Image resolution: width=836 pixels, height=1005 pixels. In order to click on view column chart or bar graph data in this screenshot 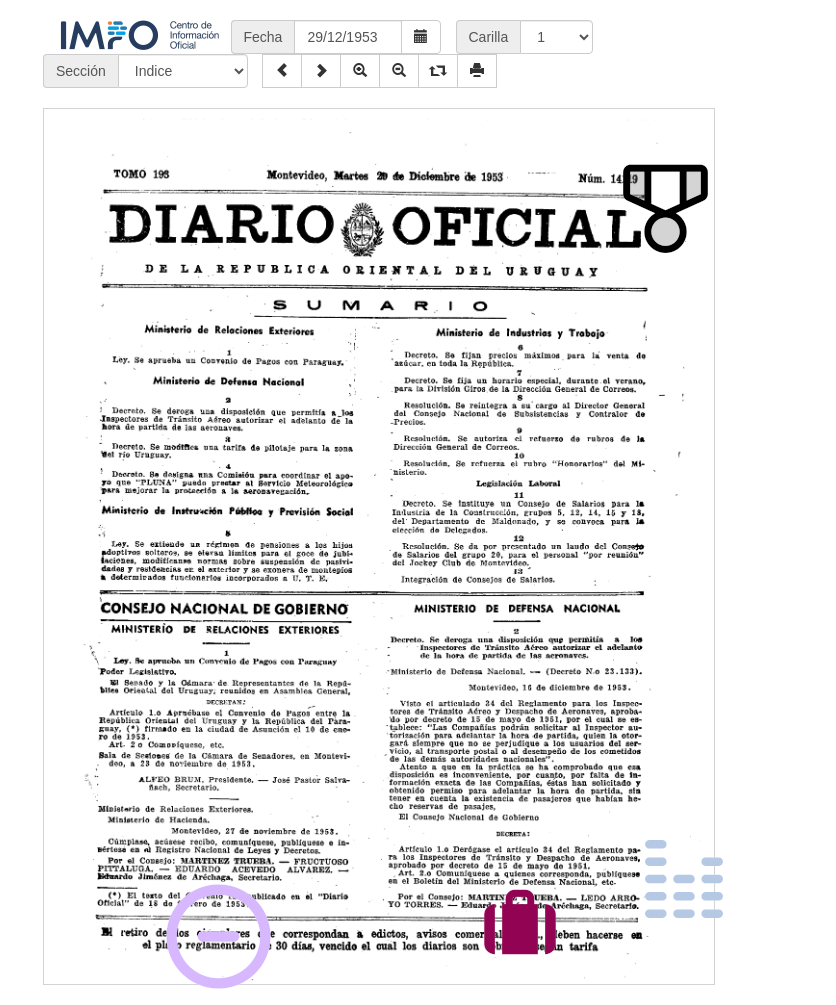, I will do `click(684, 879)`.